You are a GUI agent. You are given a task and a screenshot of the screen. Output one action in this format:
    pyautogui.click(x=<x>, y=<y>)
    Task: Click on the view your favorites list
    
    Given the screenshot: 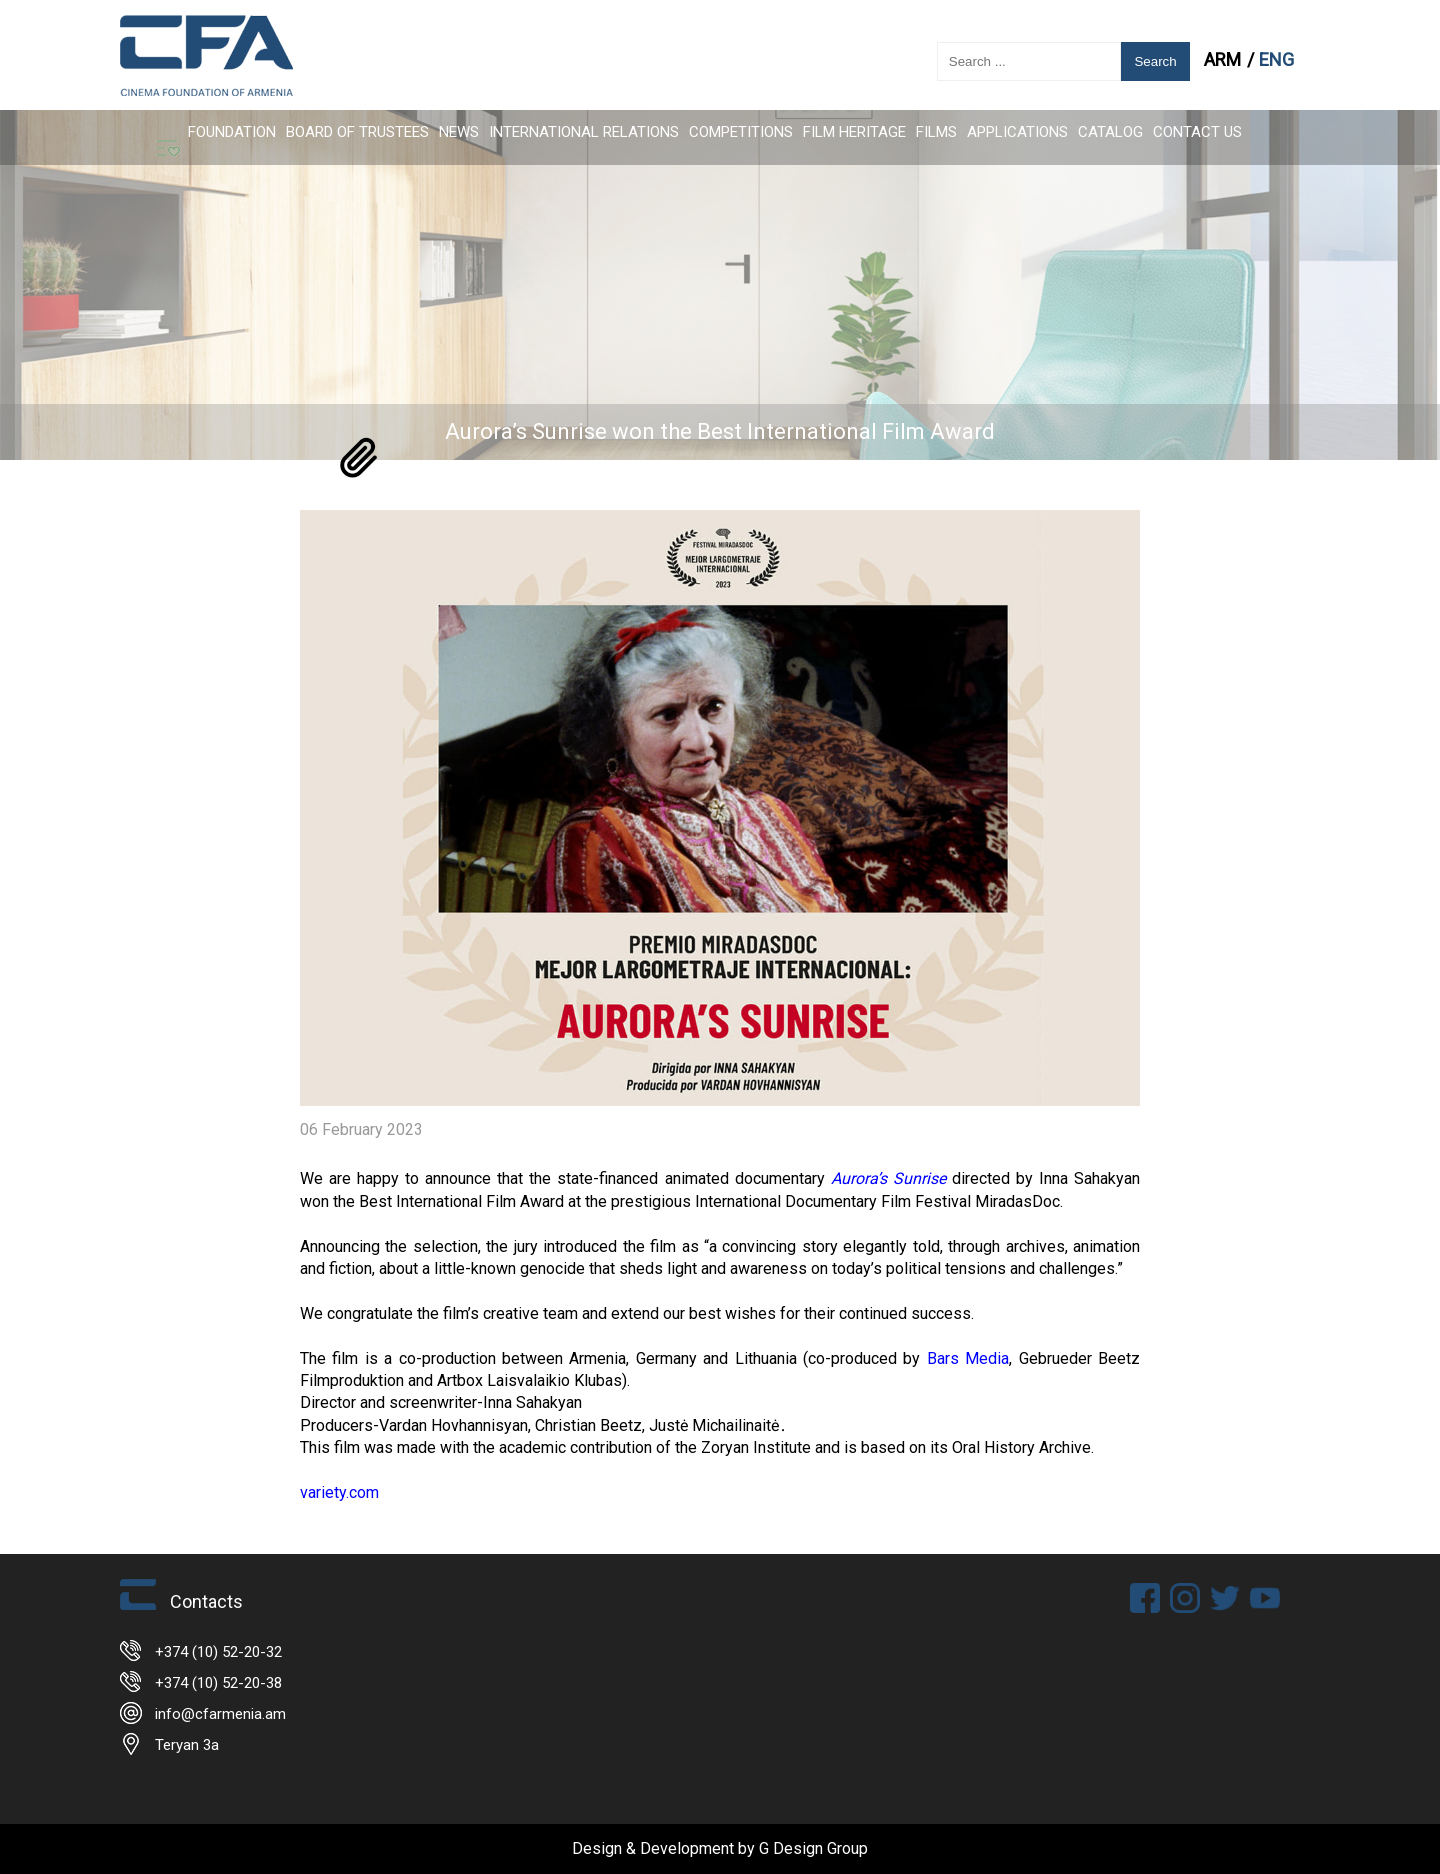 What is the action you would take?
    pyautogui.click(x=167, y=148)
    